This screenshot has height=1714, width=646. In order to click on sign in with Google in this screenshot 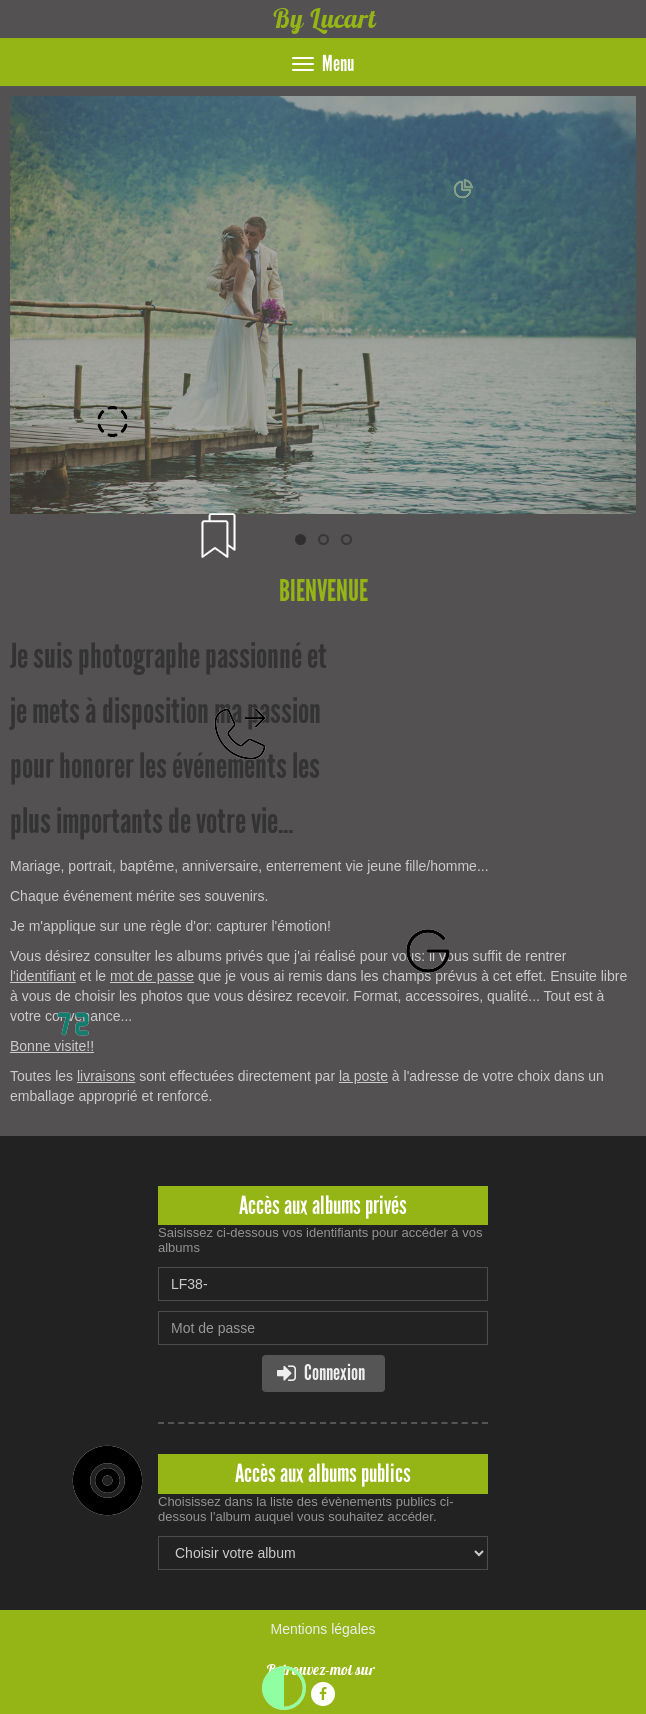, I will do `click(428, 951)`.